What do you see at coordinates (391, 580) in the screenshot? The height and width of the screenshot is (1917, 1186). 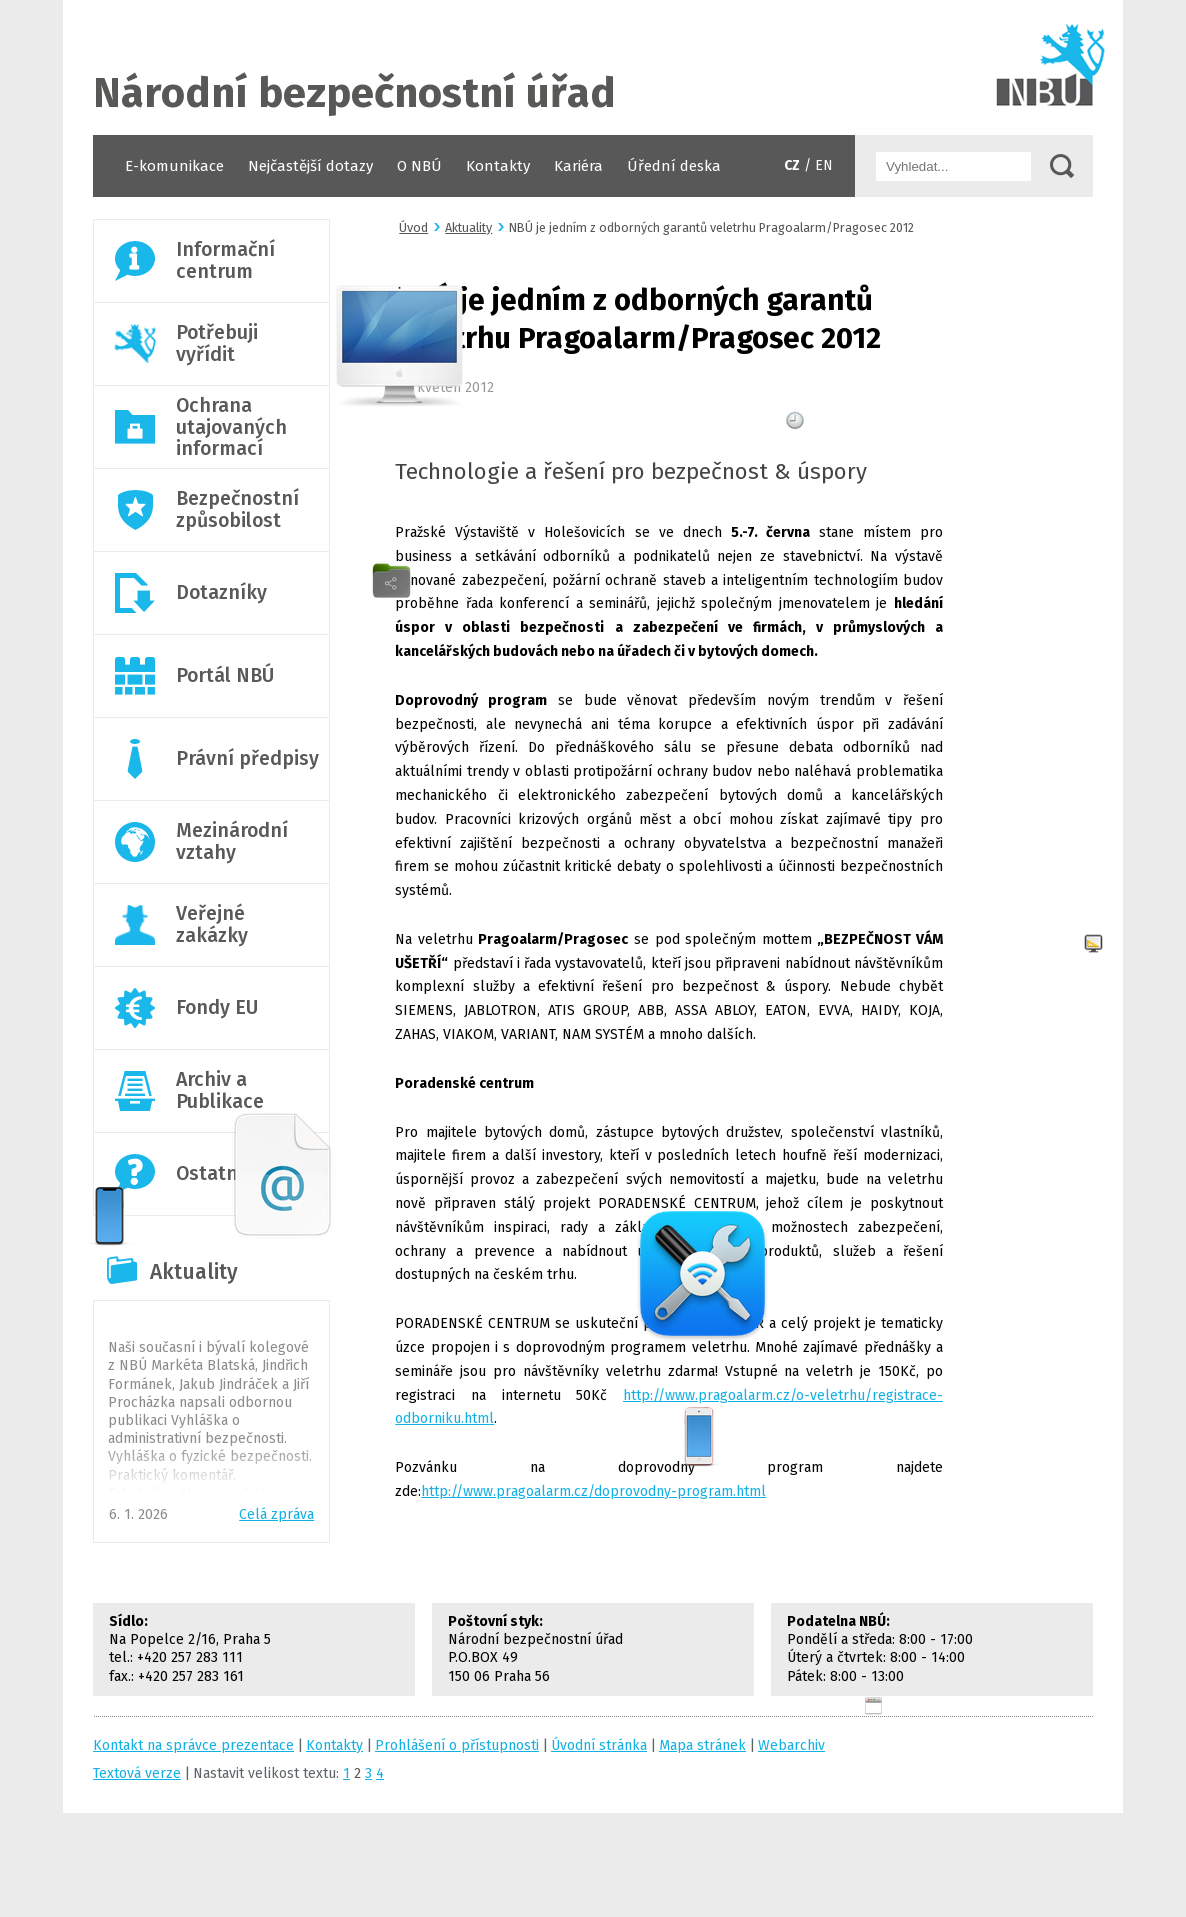 I see `open your public shared folder` at bounding box center [391, 580].